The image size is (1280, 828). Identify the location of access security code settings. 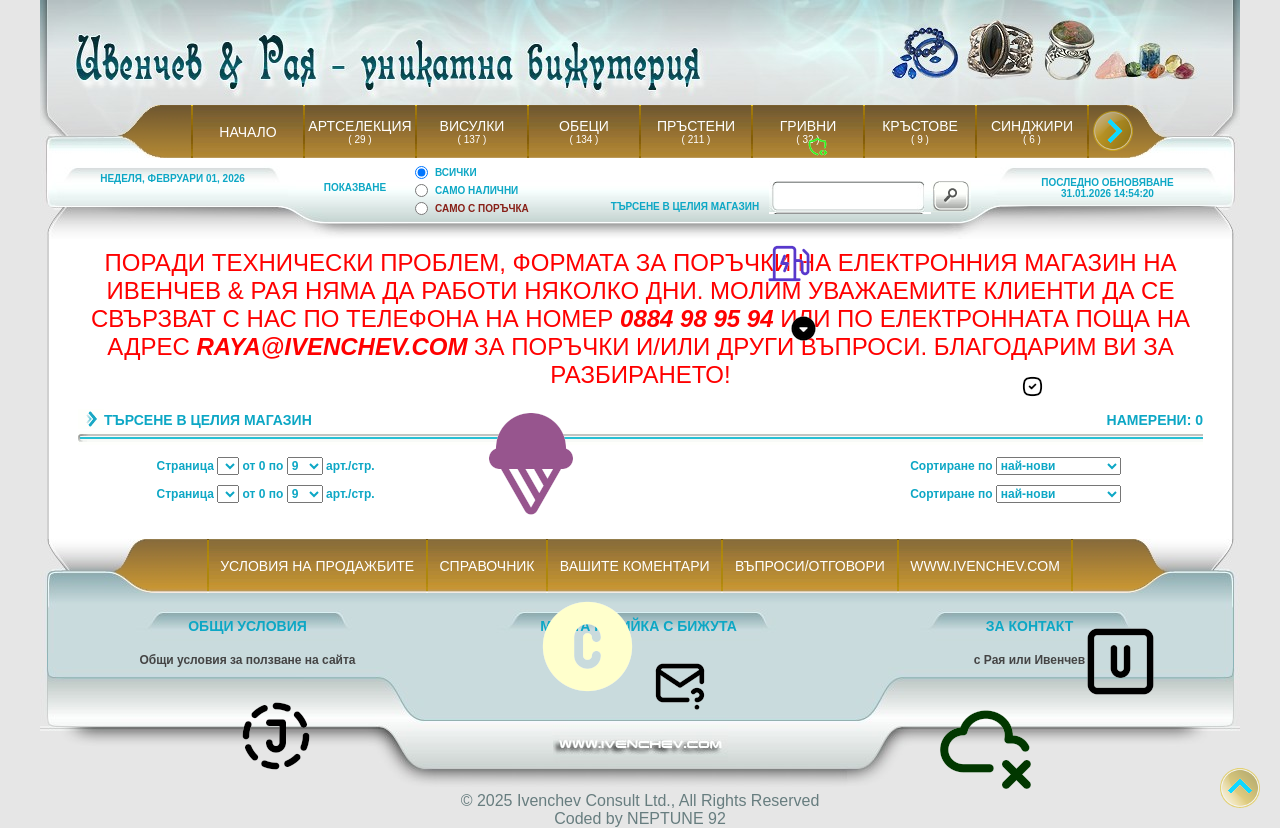
(817, 146).